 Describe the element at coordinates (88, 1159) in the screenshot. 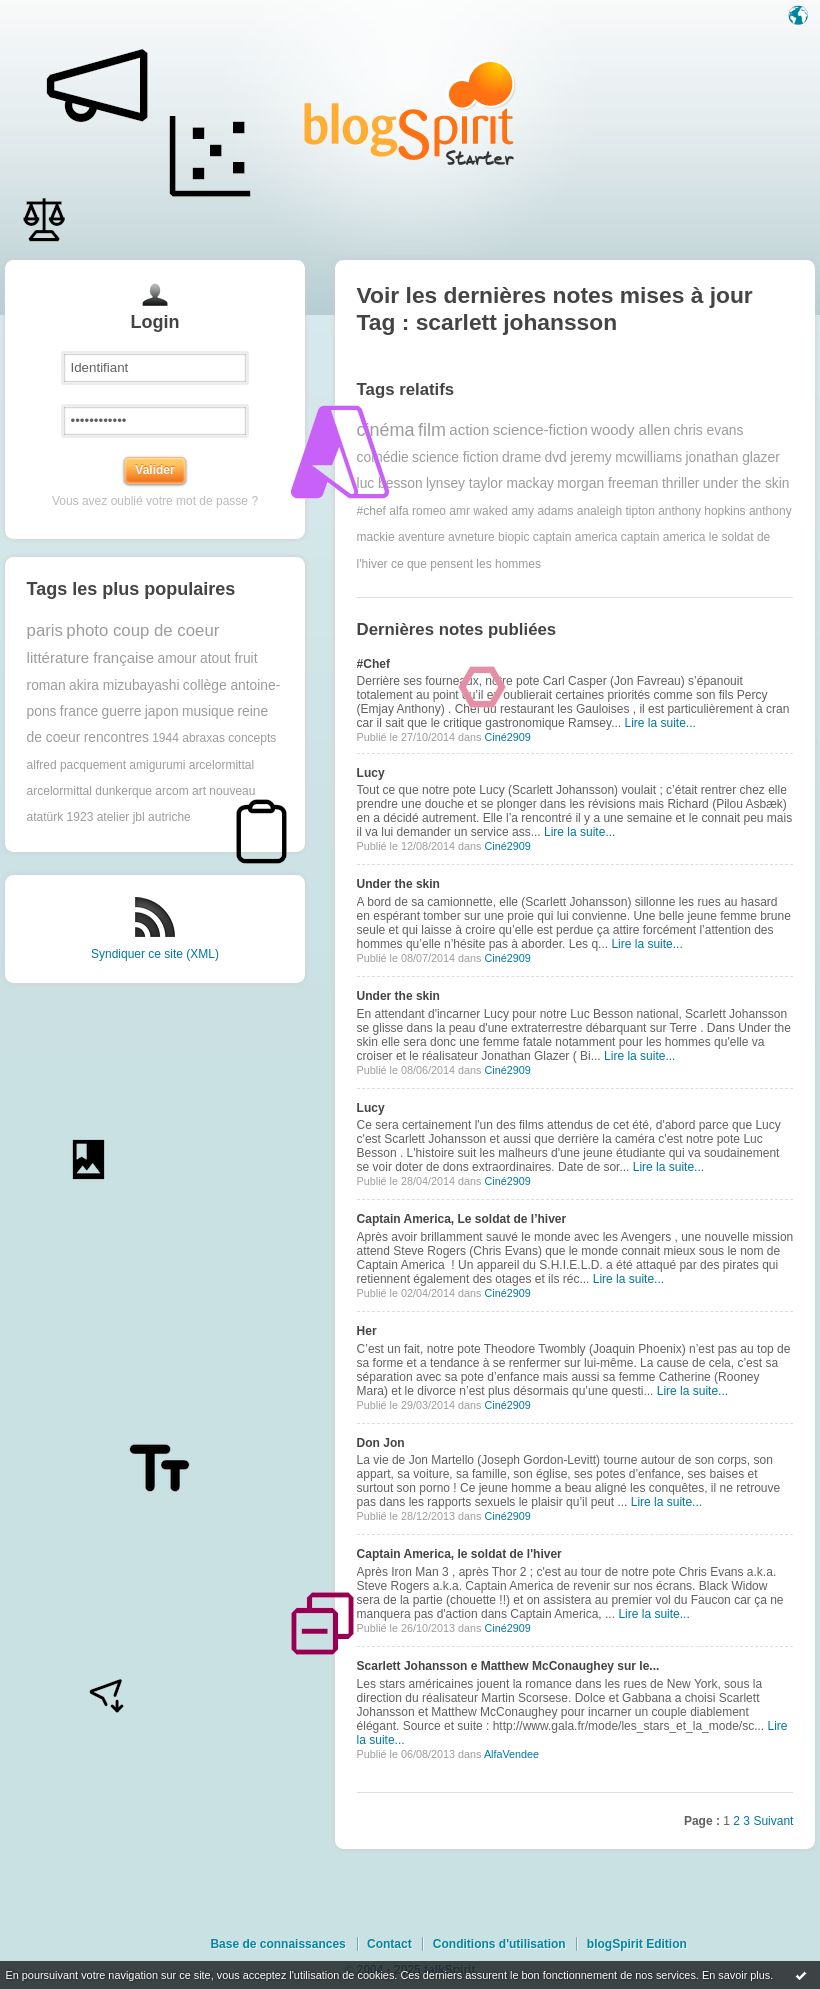

I see `view photo album` at that location.